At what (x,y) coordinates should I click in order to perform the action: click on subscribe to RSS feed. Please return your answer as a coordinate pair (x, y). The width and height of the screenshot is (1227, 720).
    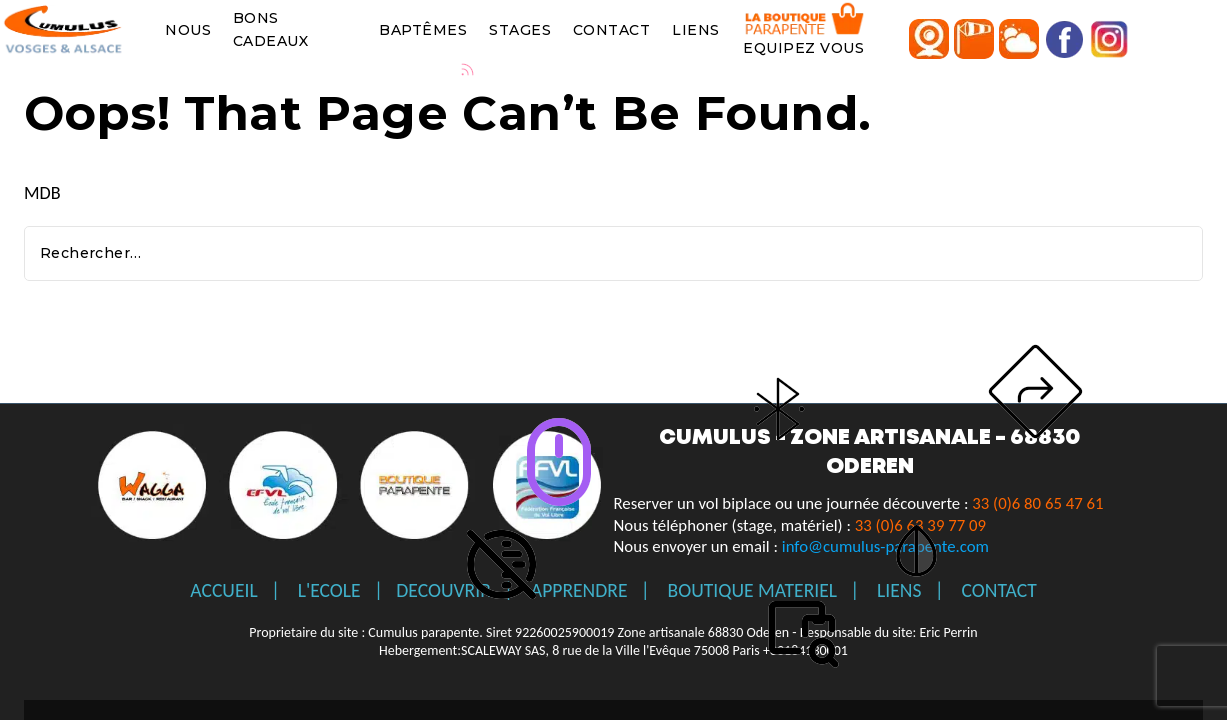
    Looking at the image, I should click on (467, 69).